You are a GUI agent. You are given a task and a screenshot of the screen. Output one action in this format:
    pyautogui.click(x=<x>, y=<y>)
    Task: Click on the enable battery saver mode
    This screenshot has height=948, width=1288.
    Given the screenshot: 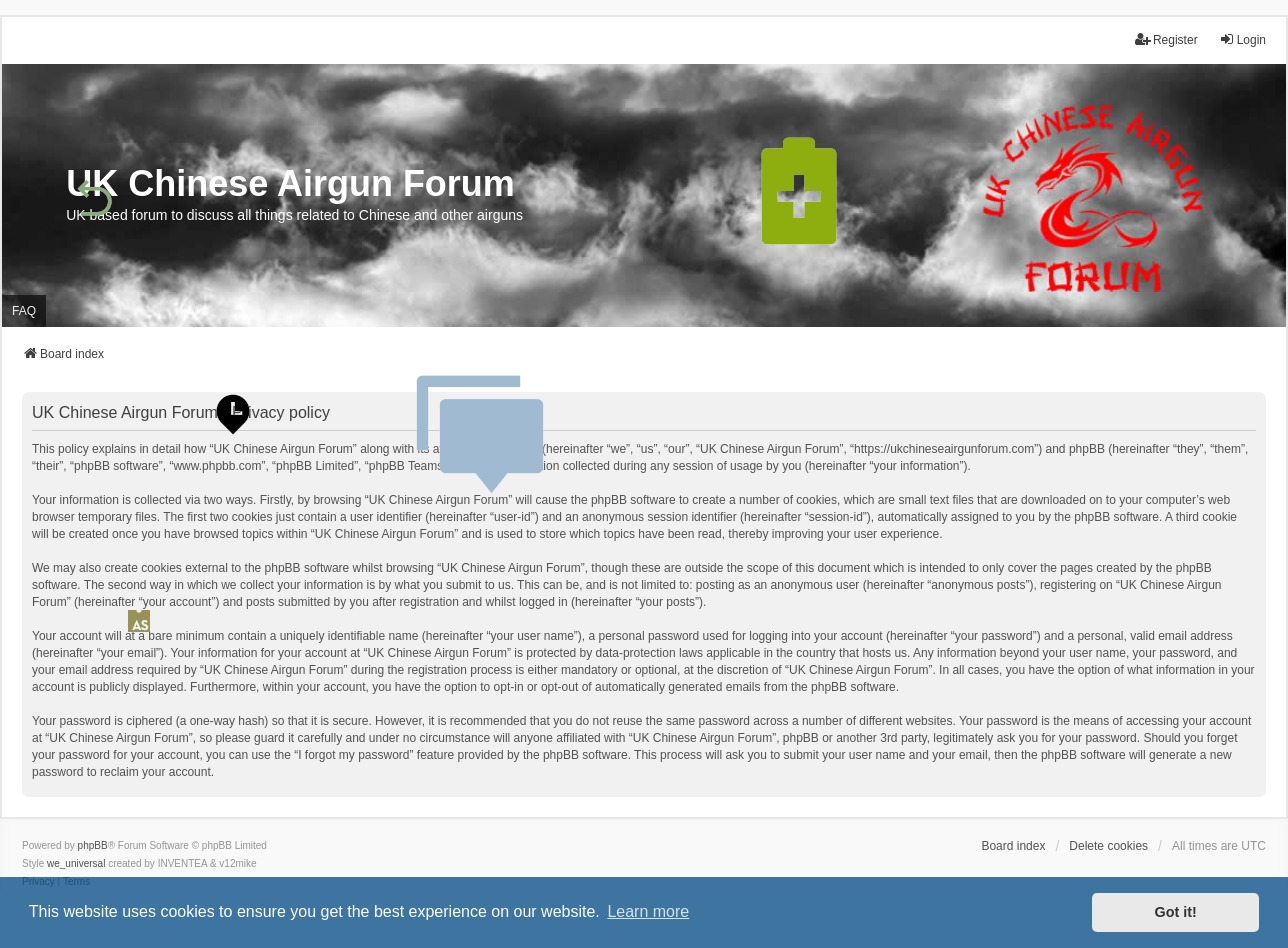 What is the action you would take?
    pyautogui.click(x=799, y=191)
    